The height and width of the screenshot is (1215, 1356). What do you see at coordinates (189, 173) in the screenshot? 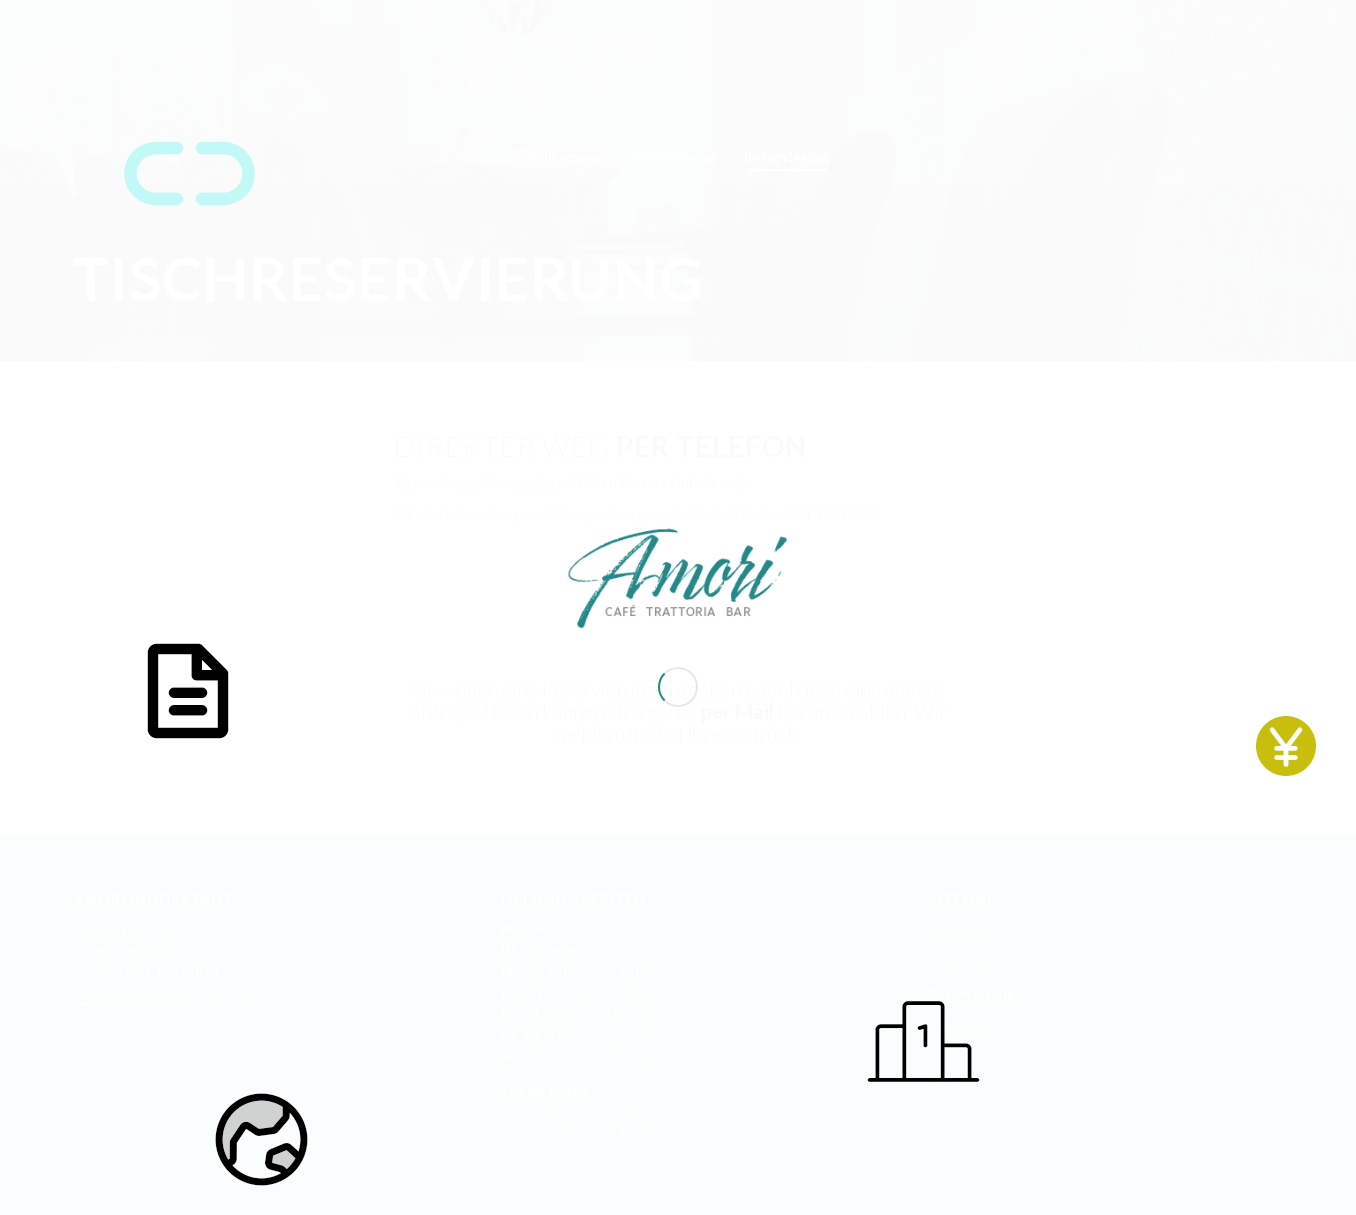
I see `unlink or disconnect a shared item` at bounding box center [189, 173].